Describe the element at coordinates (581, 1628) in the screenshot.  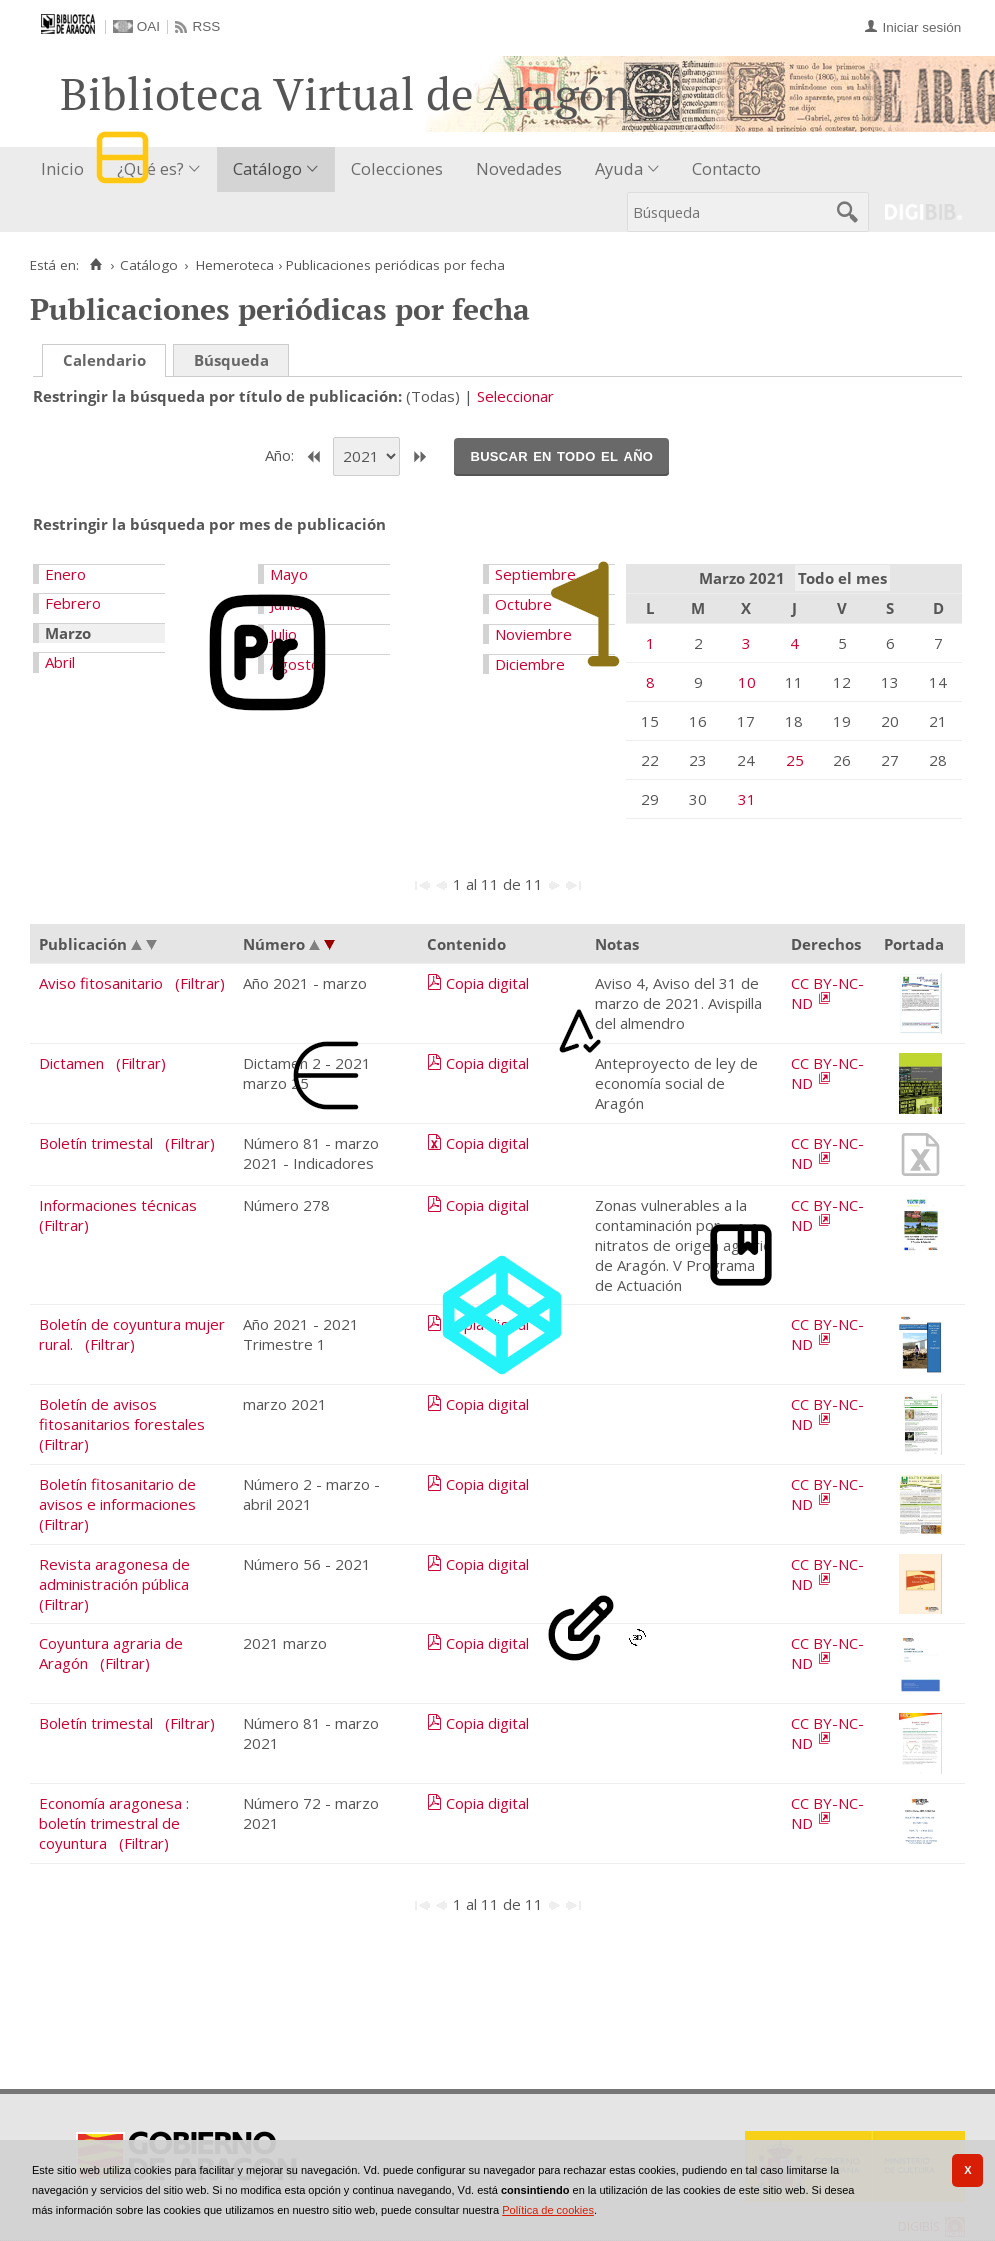
I see `edit your profile or settings` at that location.